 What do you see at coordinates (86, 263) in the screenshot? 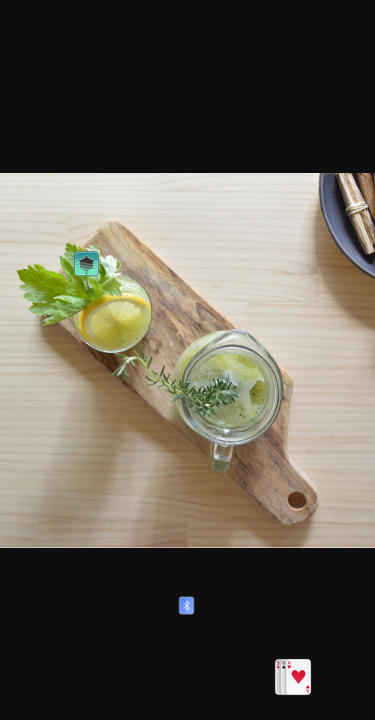
I see `launch the GNOME Mines puzzle game` at bounding box center [86, 263].